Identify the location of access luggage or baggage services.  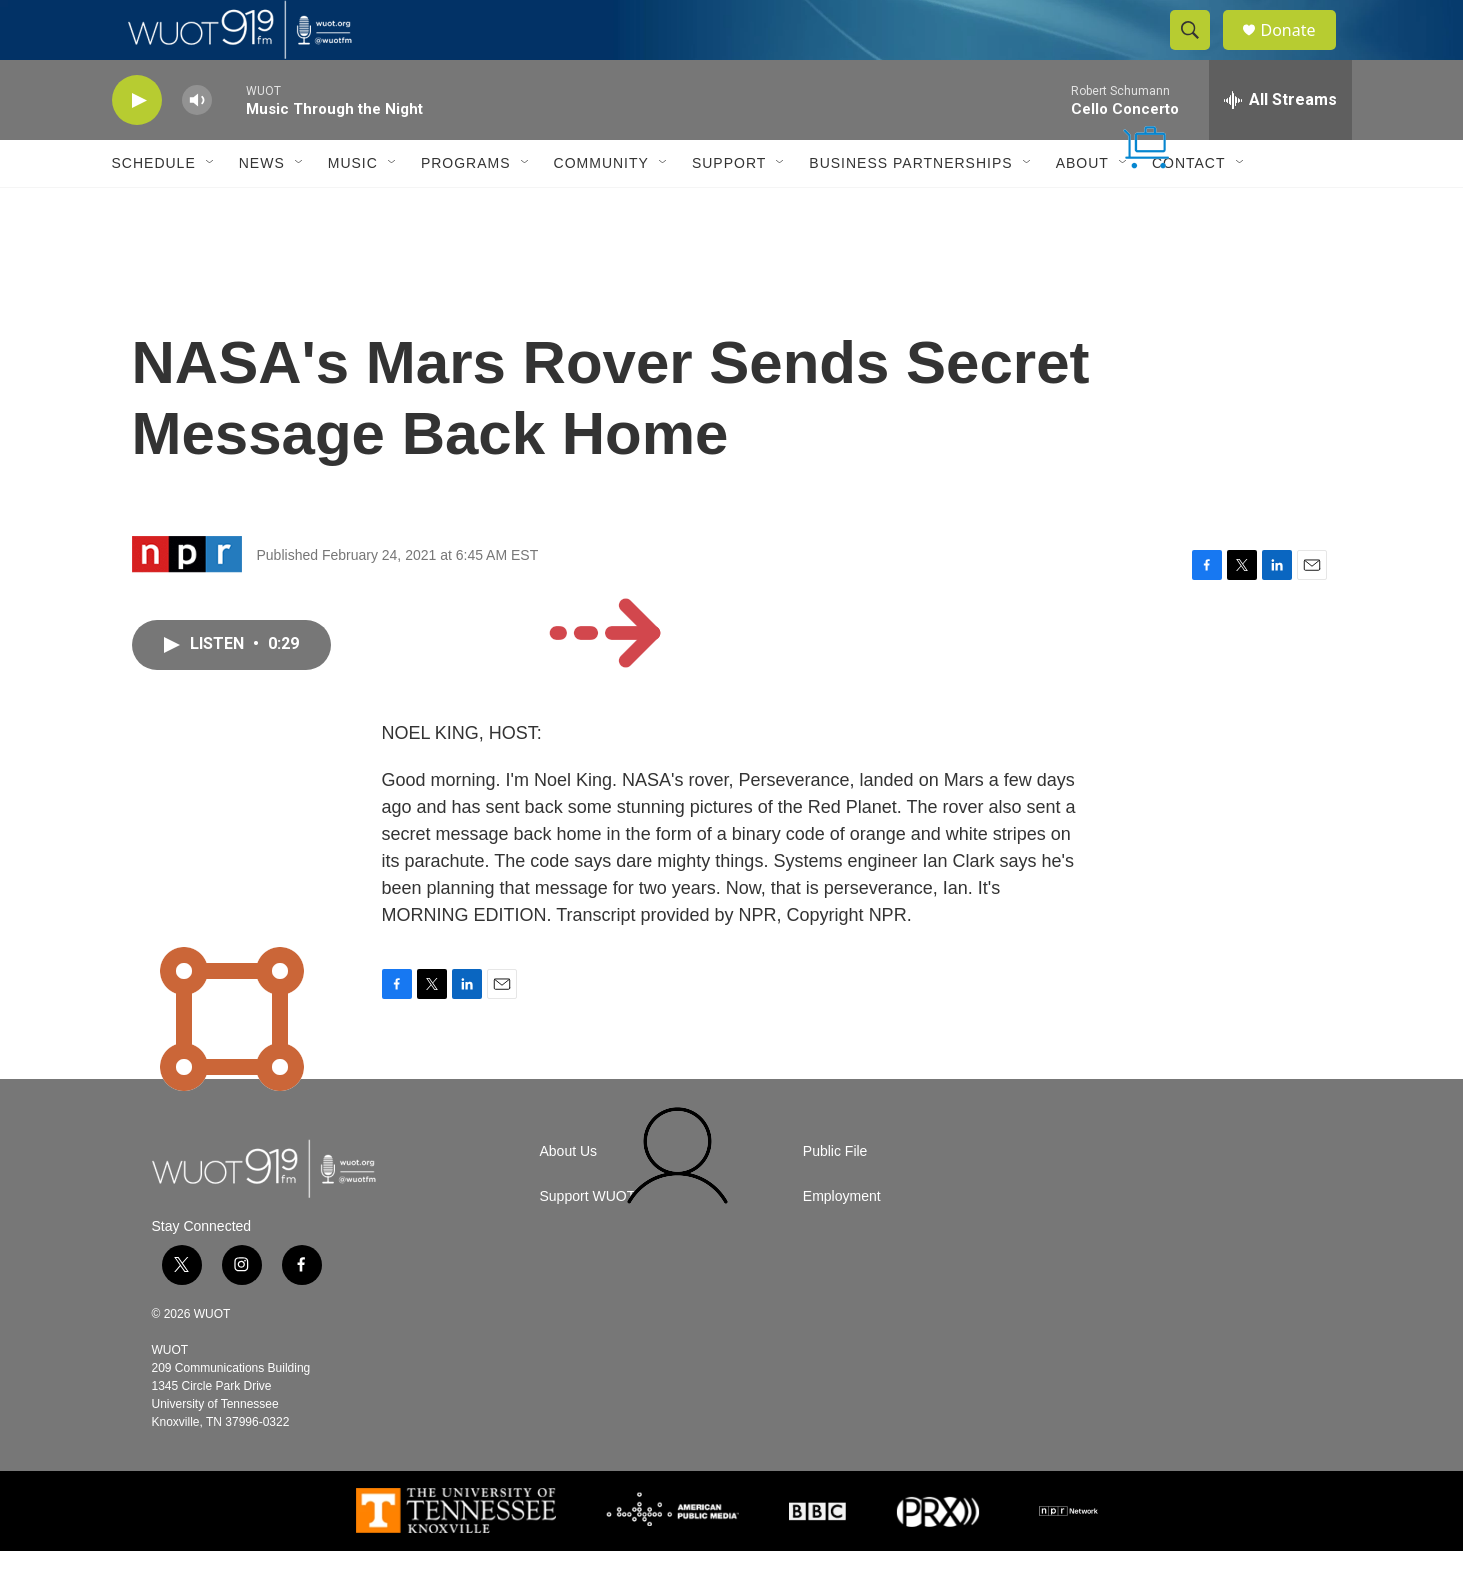
(1145, 146).